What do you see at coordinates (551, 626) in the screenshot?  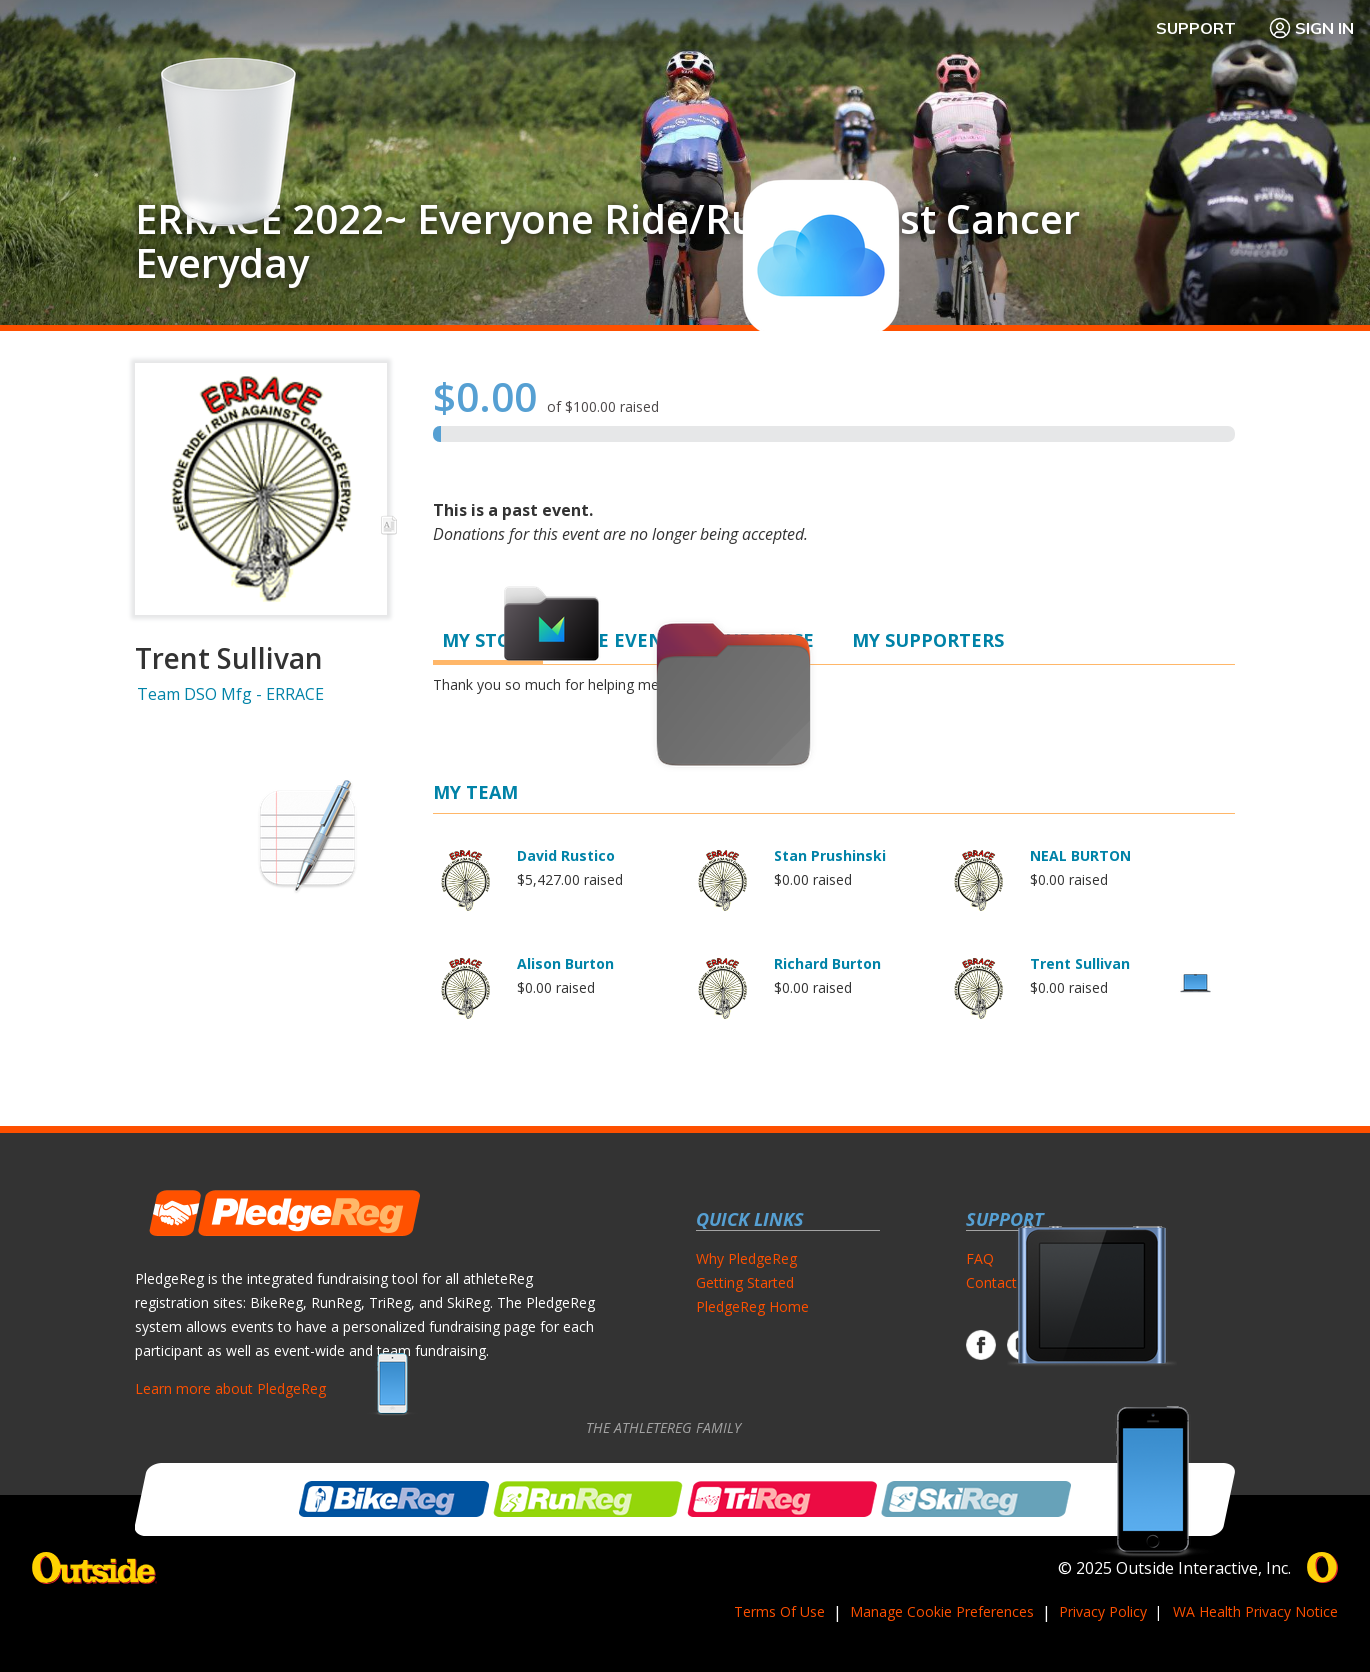 I see `open jetbrains mps project folder` at bounding box center [551, 626].